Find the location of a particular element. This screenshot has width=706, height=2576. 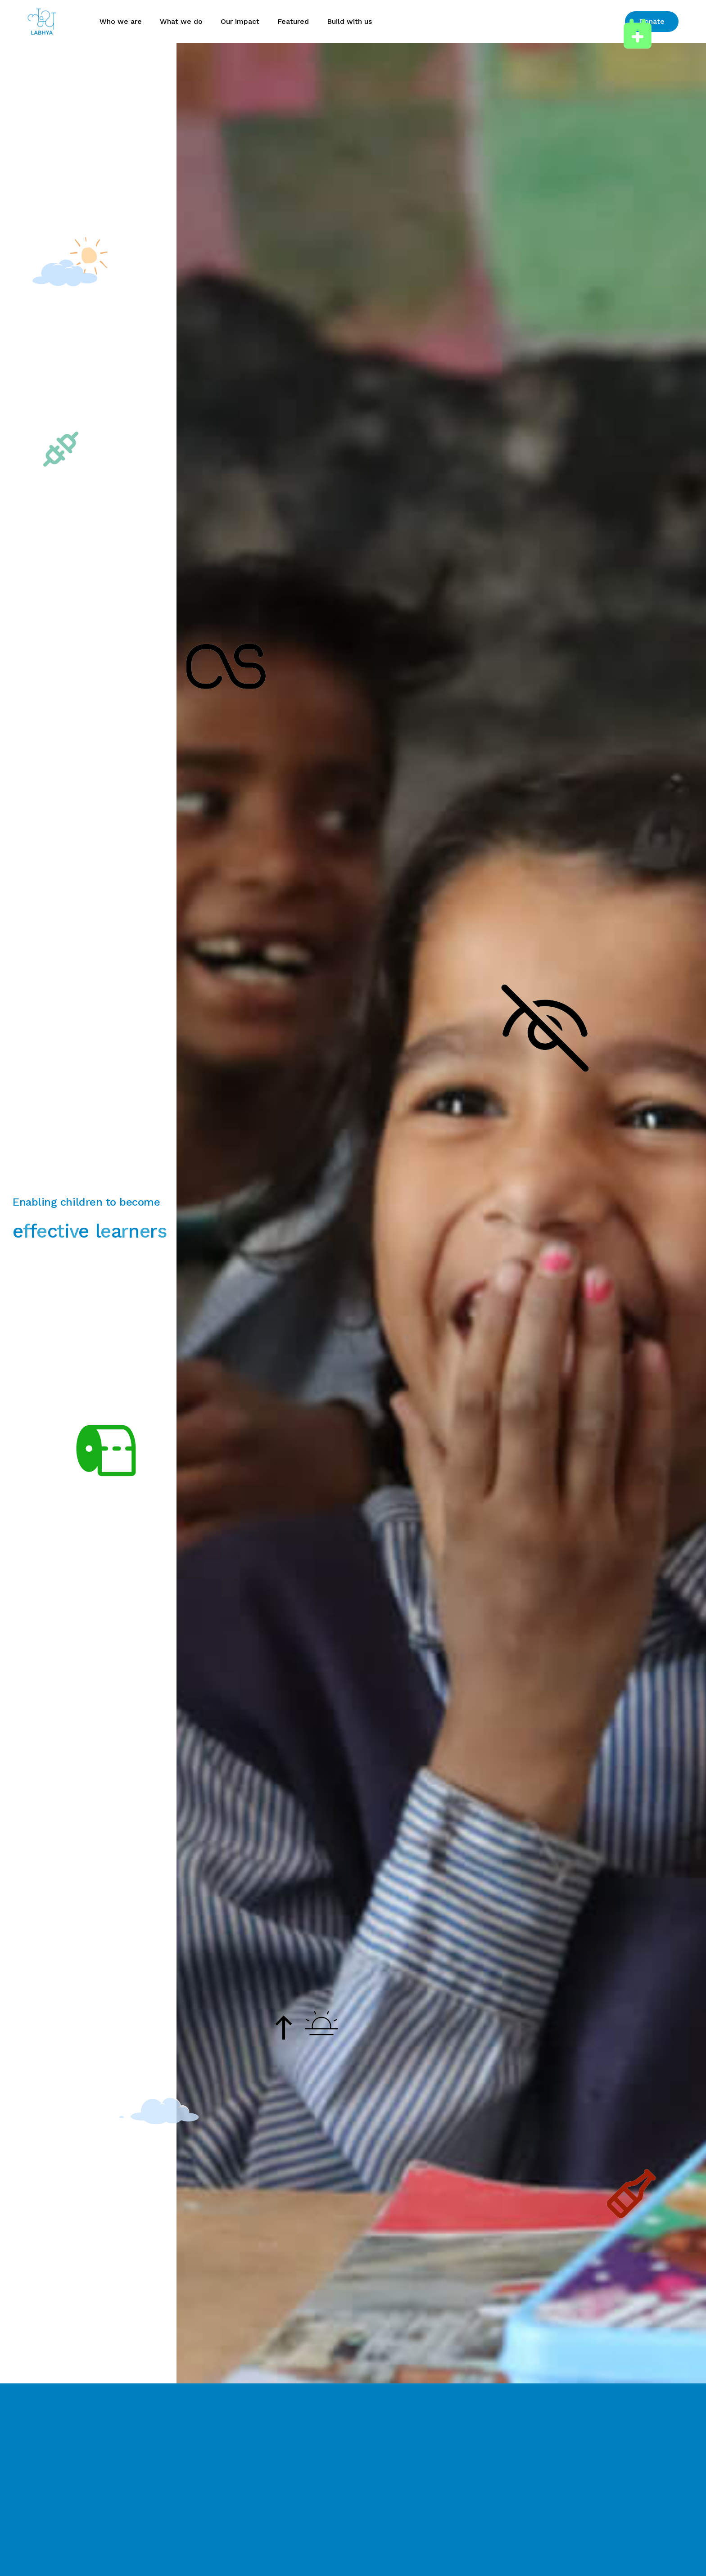

hide password or sensitive text is located at coordinates (545, 1028).